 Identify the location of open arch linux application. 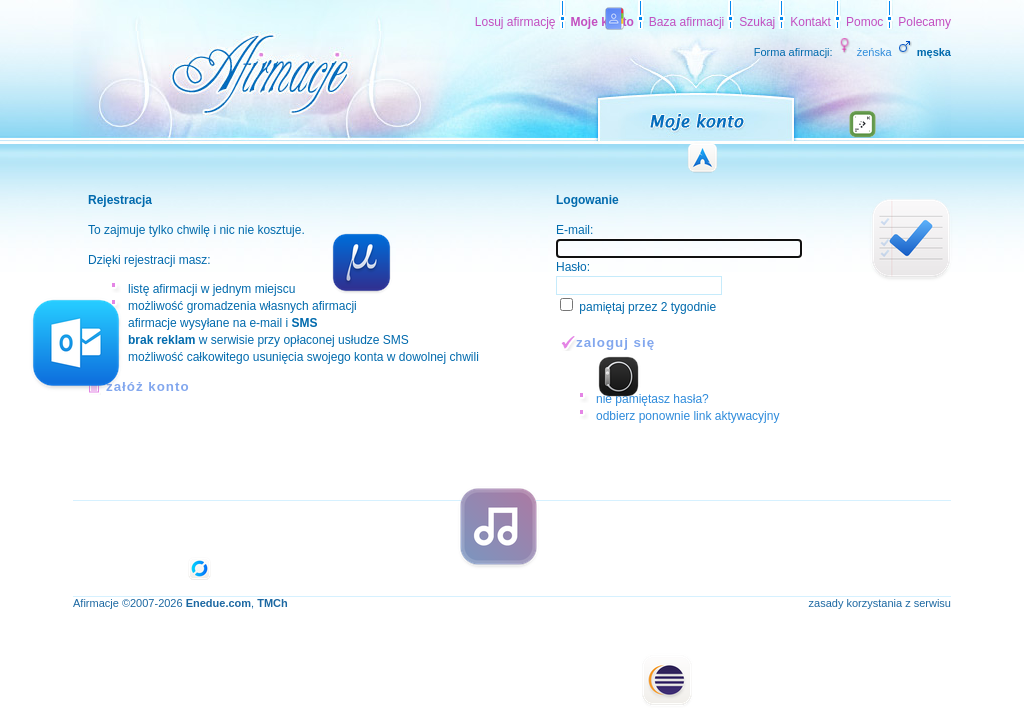
(702, 157).